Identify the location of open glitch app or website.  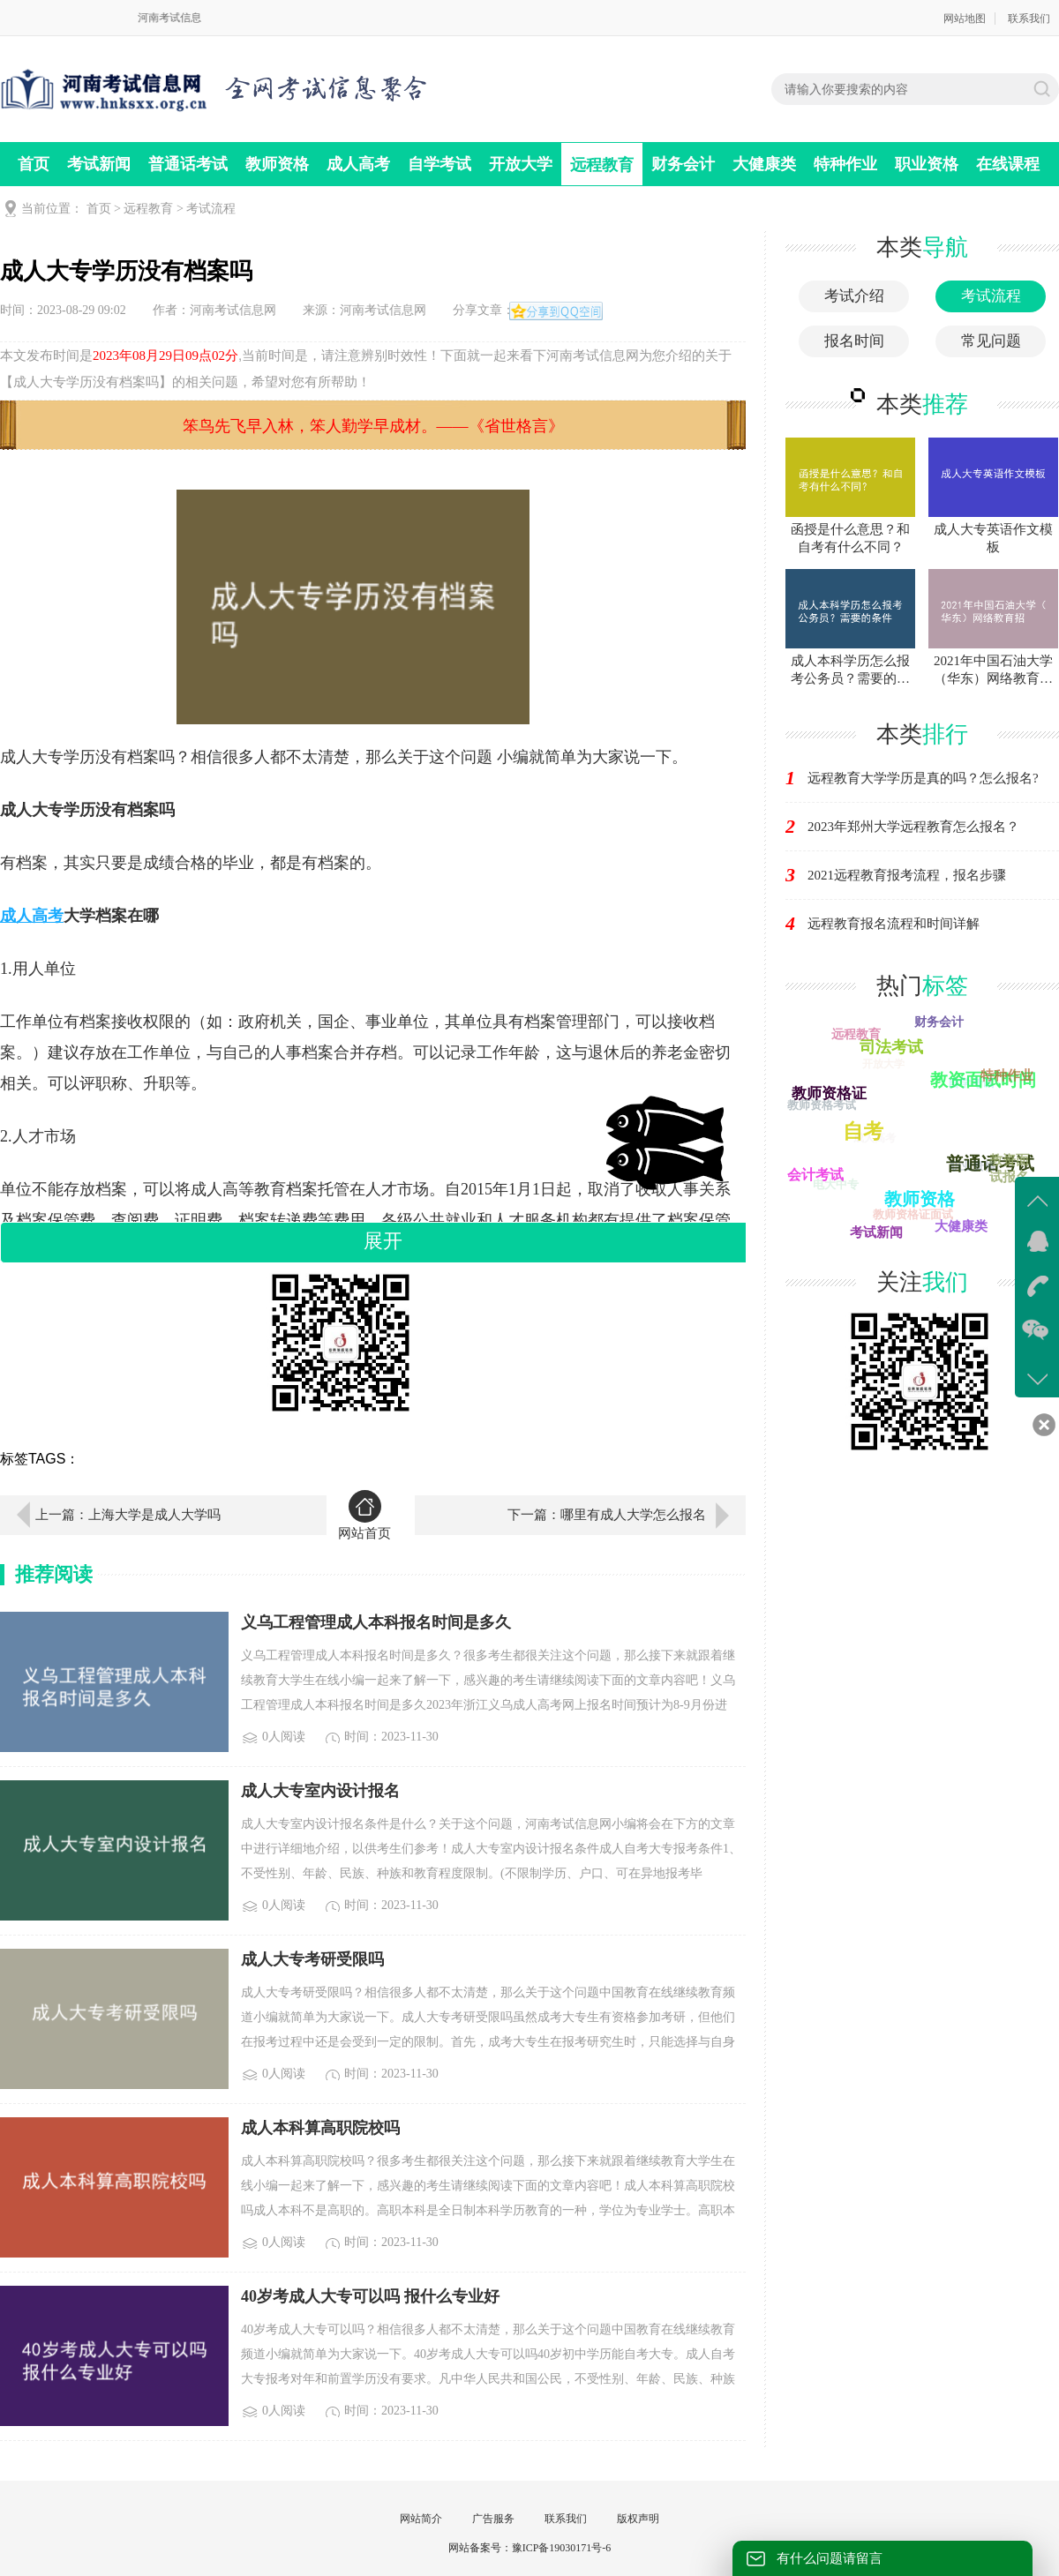
(665, 1142).